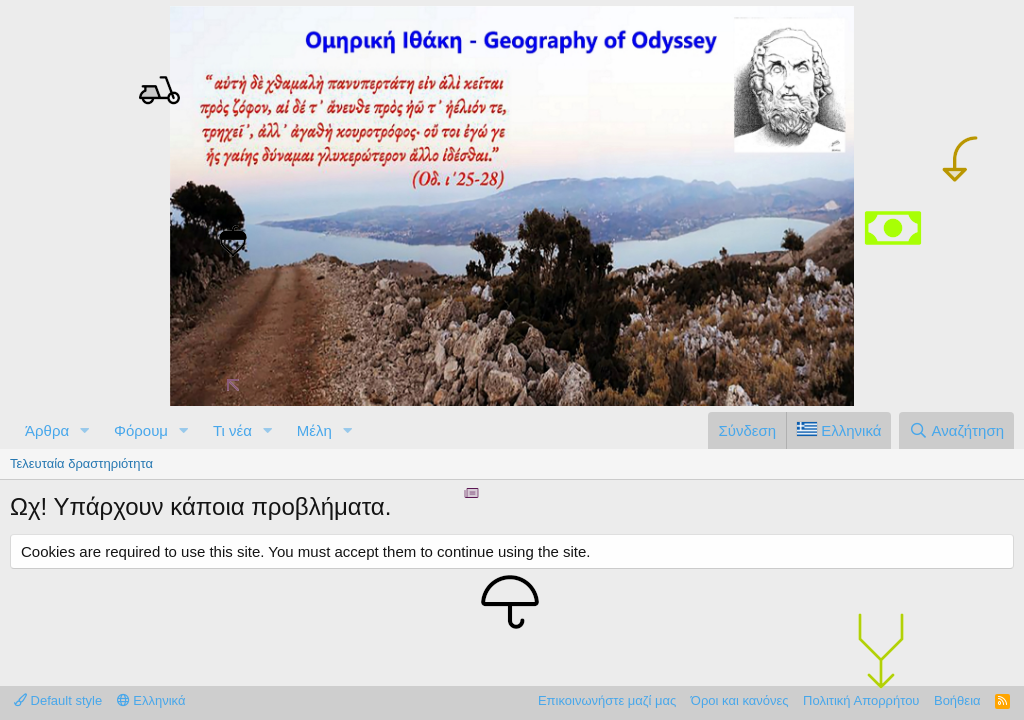 Image resolution: width=1024 pixels, height=720 pixels. Describe the element at coordinates (893, 228) in the screenshot. I see `view your account balance` at that location.